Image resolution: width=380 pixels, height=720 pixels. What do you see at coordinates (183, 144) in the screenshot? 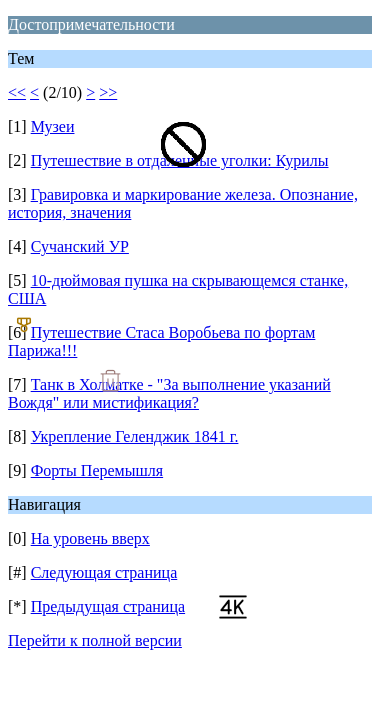
I see `enable do not disturb mode` at bounding box center [183, 144].